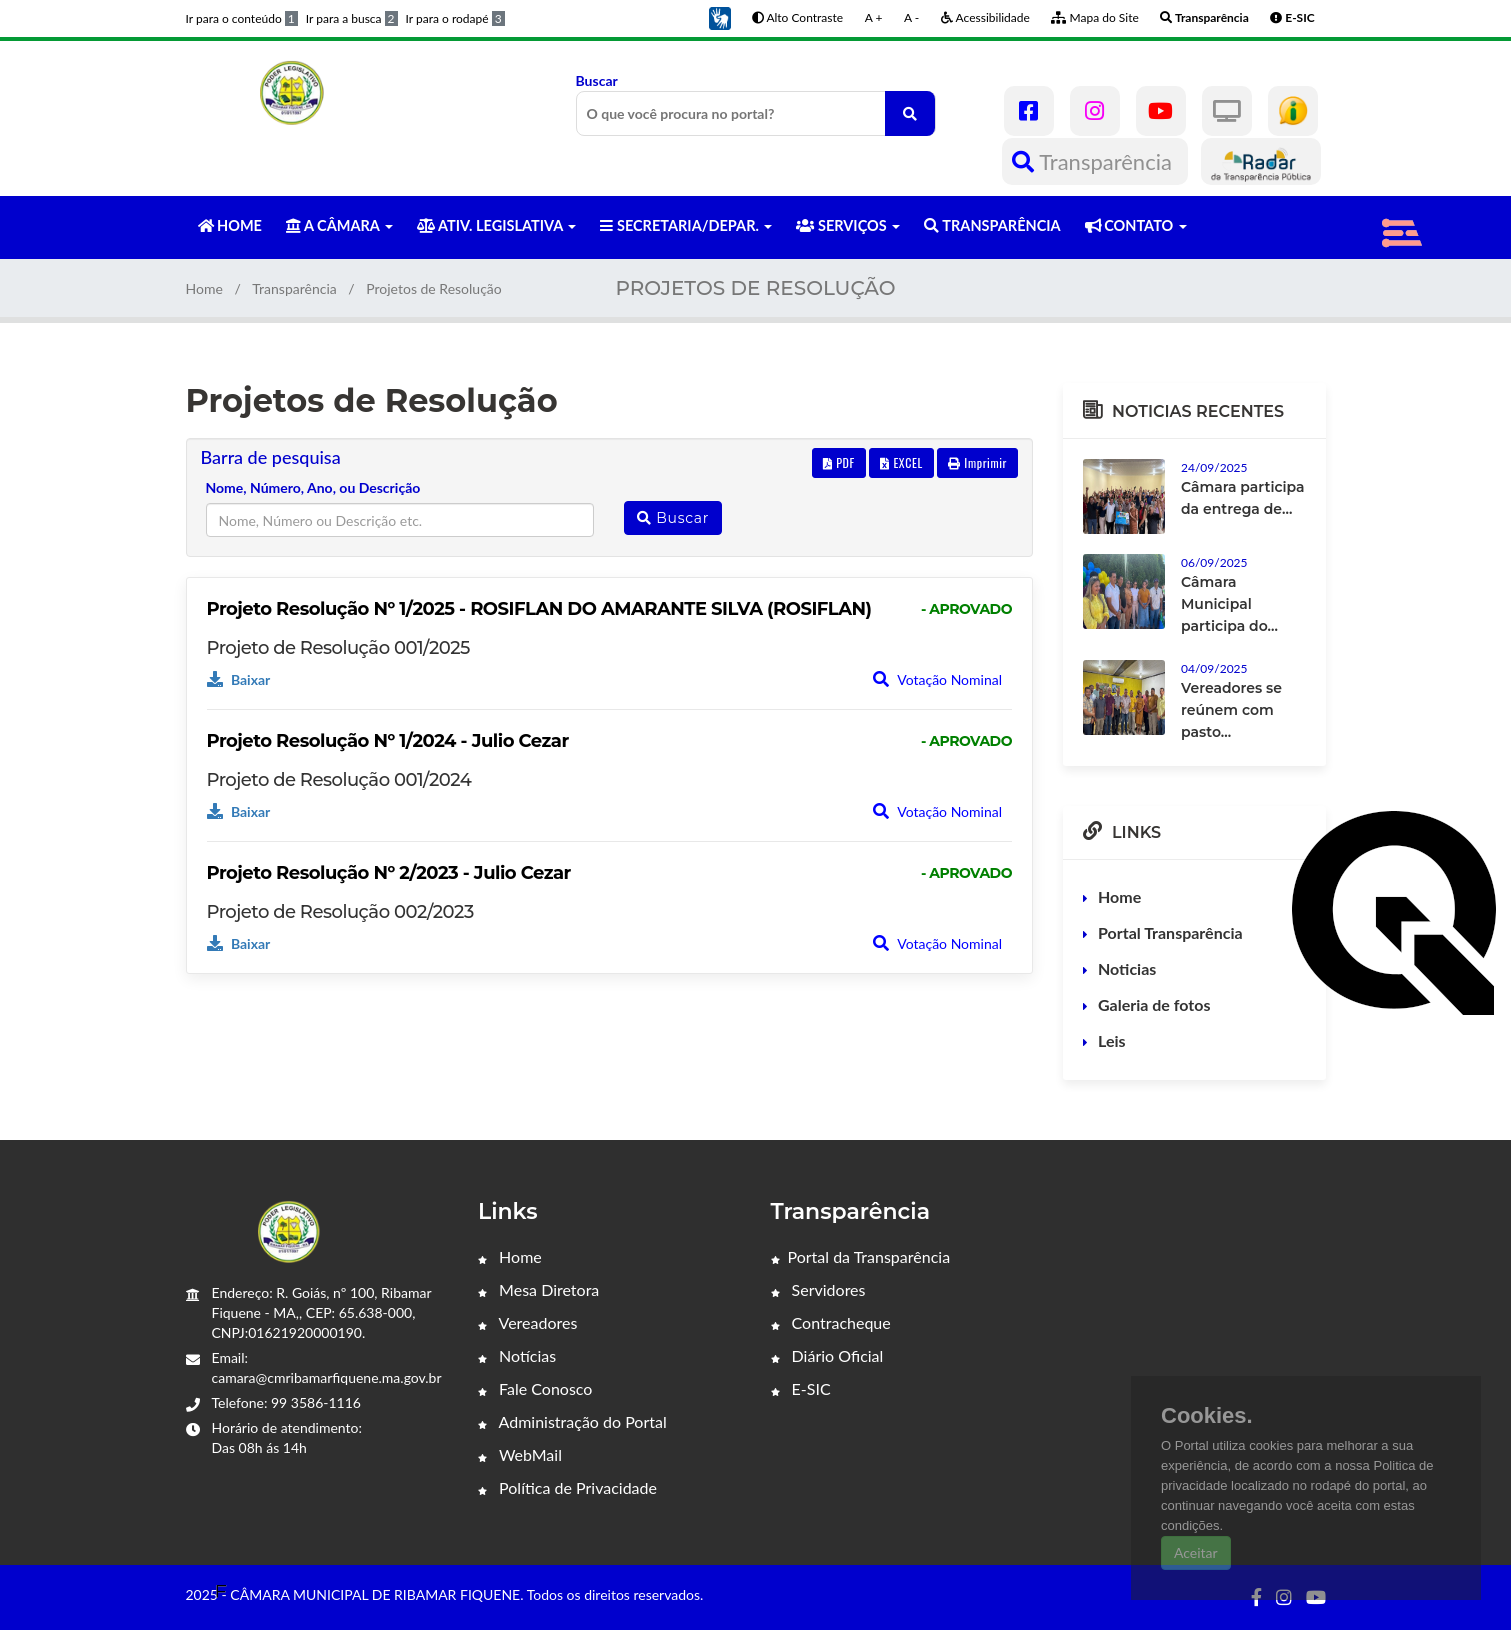 Image resolution: width=1511 pixels, height=1630 pixels. What do you see at coordinates (1394, 913) in the screenshot?
I see `open QGIS geographic information system application` at bounding box center [1394, 913].